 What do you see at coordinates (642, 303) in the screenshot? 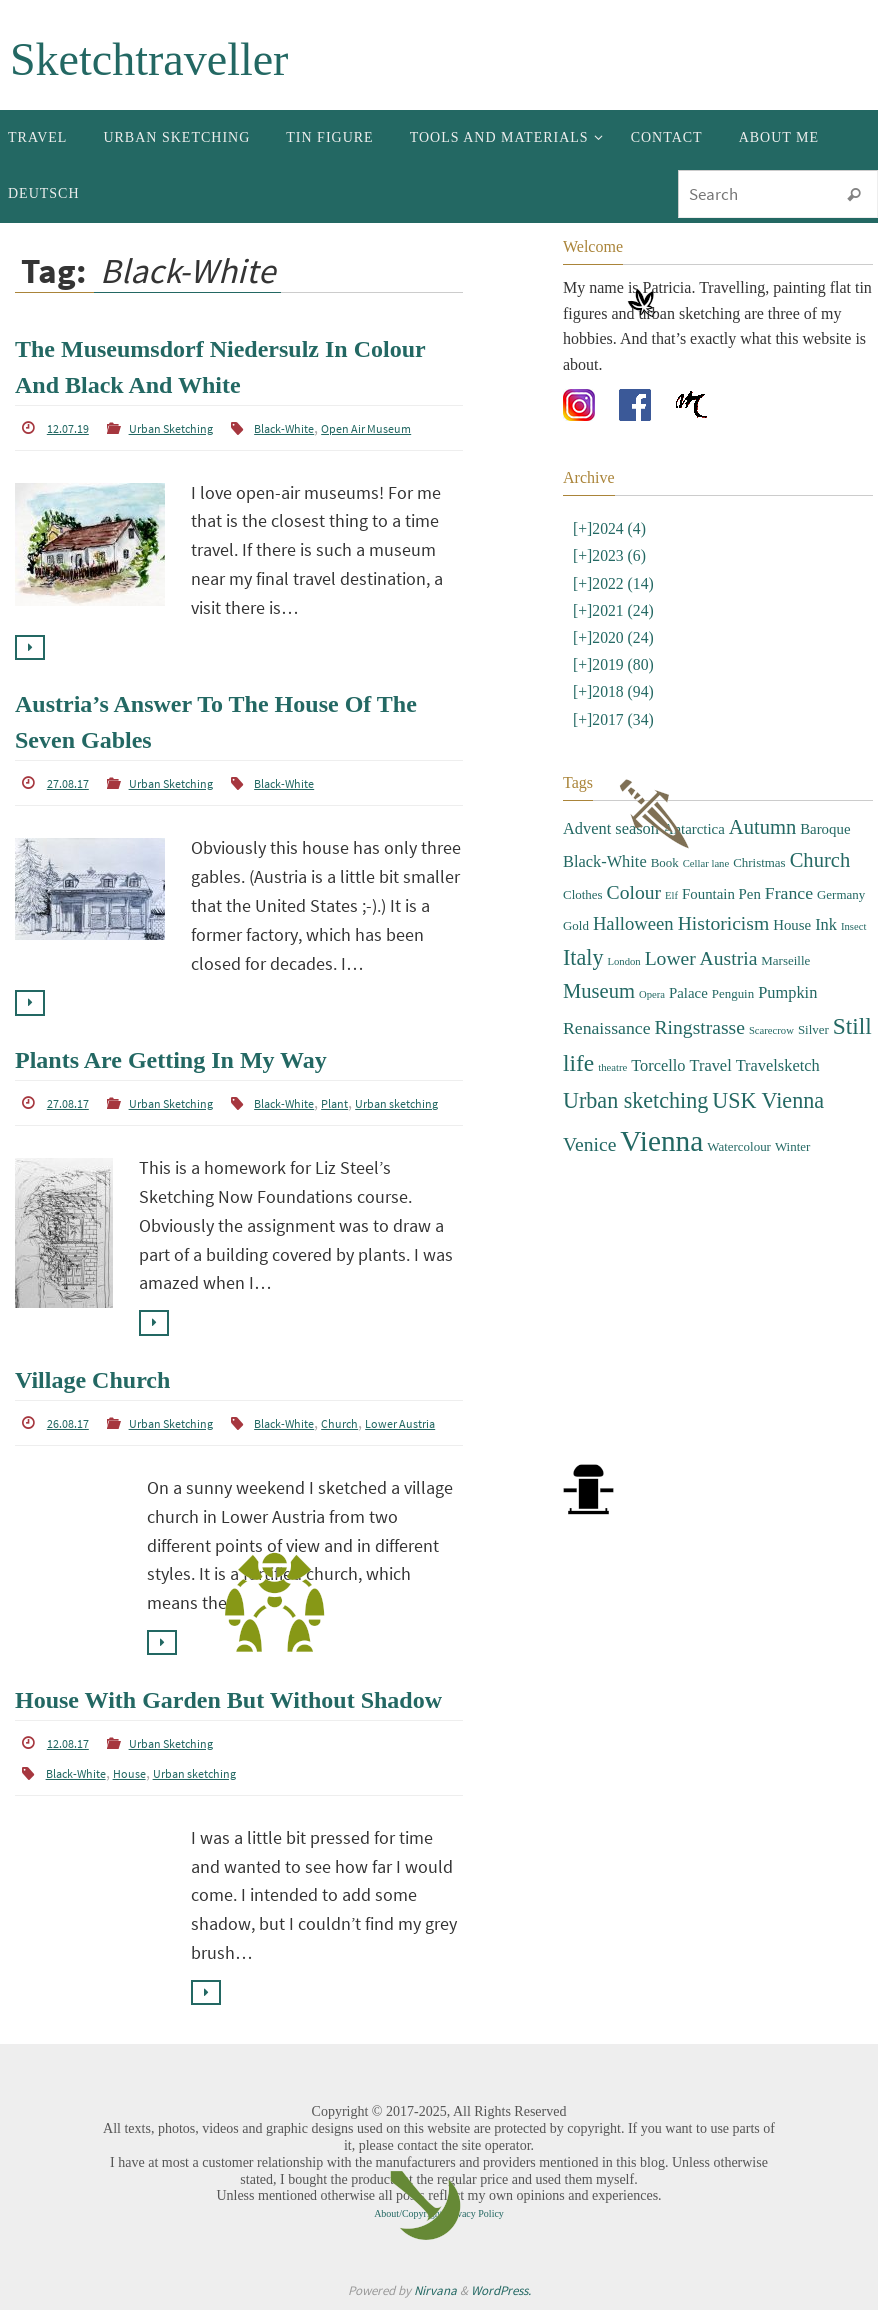
I see `represents nature or environmental content` at bounding box center [642, 303].